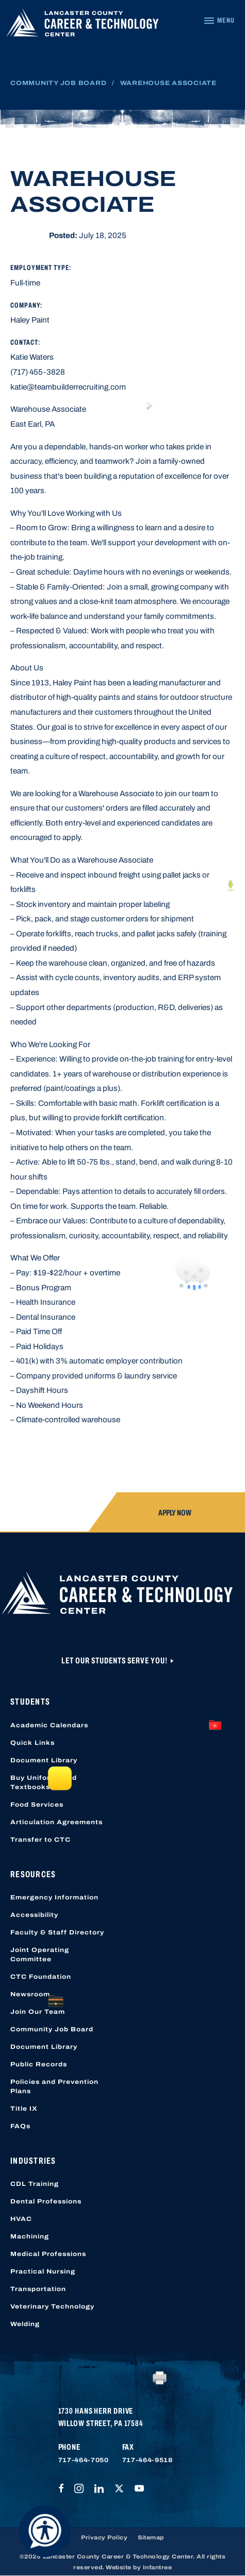 Image resolution: width=245 pixels, height=2576 pixels. What do you see at coordinates (60, 1778) in the screenshot?
I see `blank app icon template for customization` at bounding box center [60, 1778].